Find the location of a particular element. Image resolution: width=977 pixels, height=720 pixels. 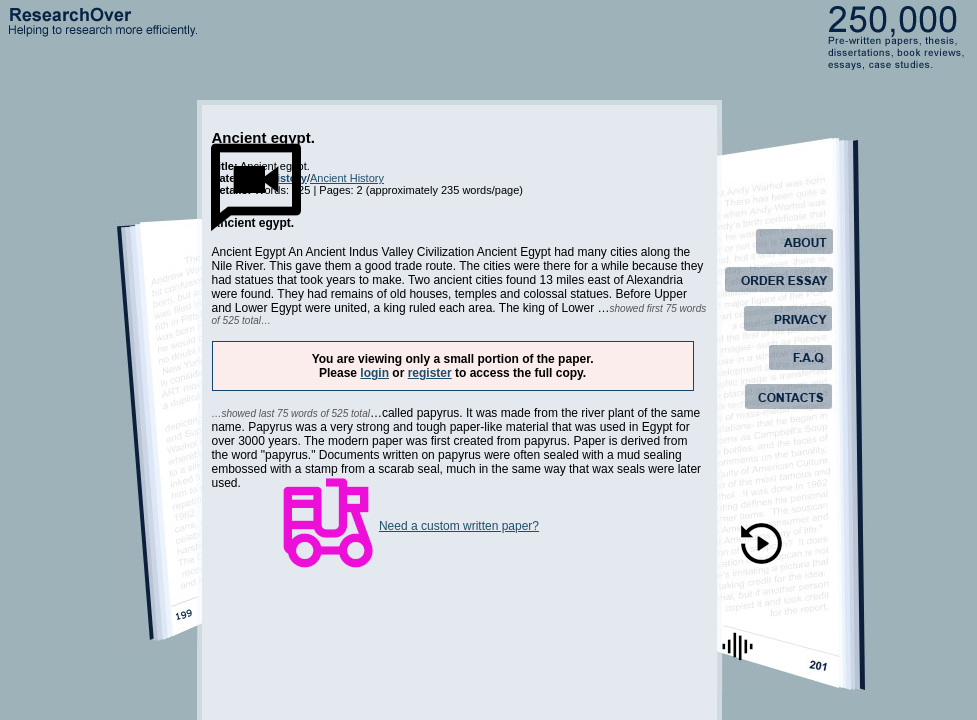

view memories or flashback content is located at coordinates (761, 543).